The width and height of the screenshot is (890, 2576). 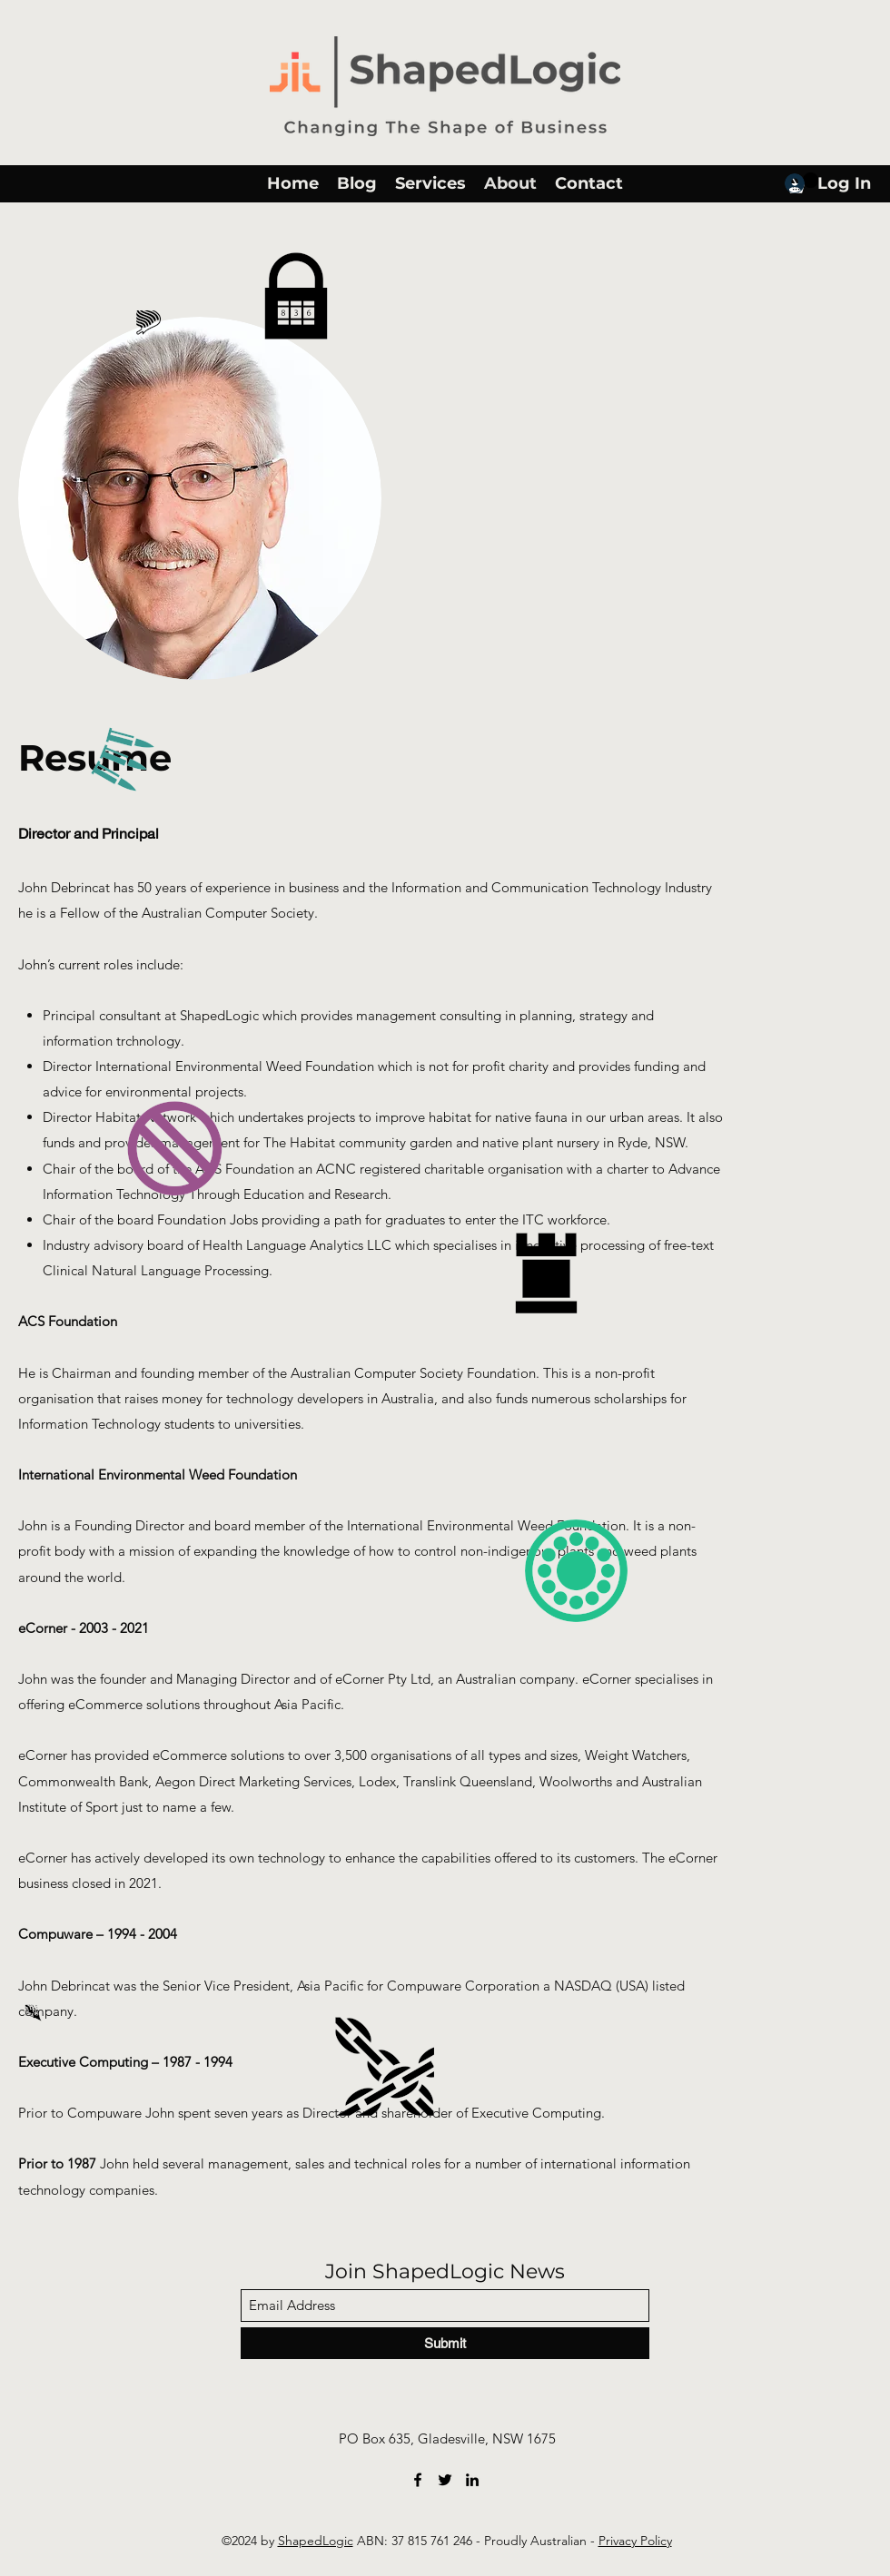 What do you see at coordinates (122, 759) in the screenshot?
I see `ammunition or bullet inventory indicator` at bounding box center [122, 759].